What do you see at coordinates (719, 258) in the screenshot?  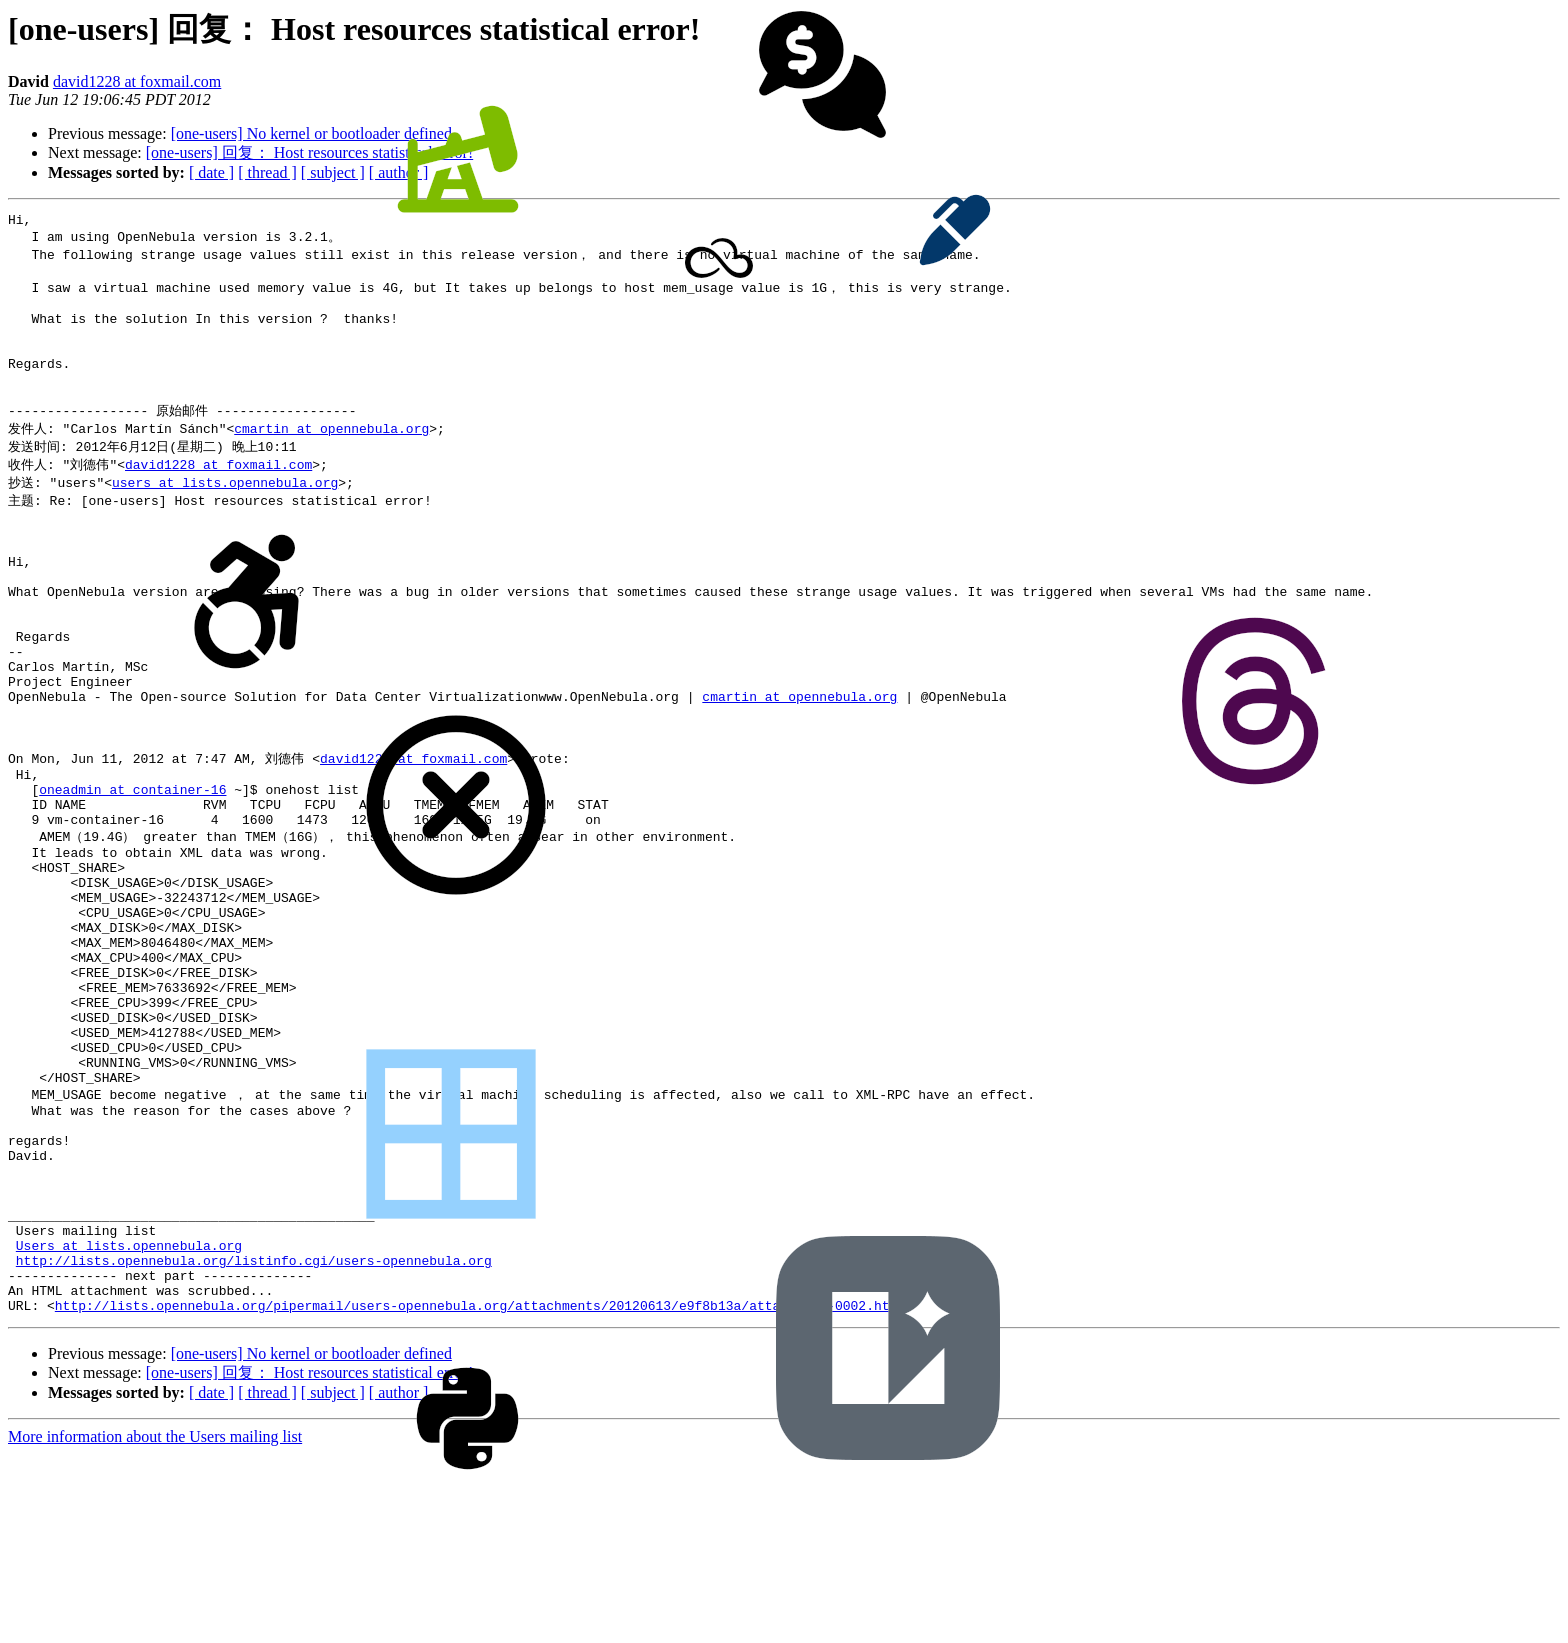 I see `skyatlas brand logo` at bounding box center [719, 258].